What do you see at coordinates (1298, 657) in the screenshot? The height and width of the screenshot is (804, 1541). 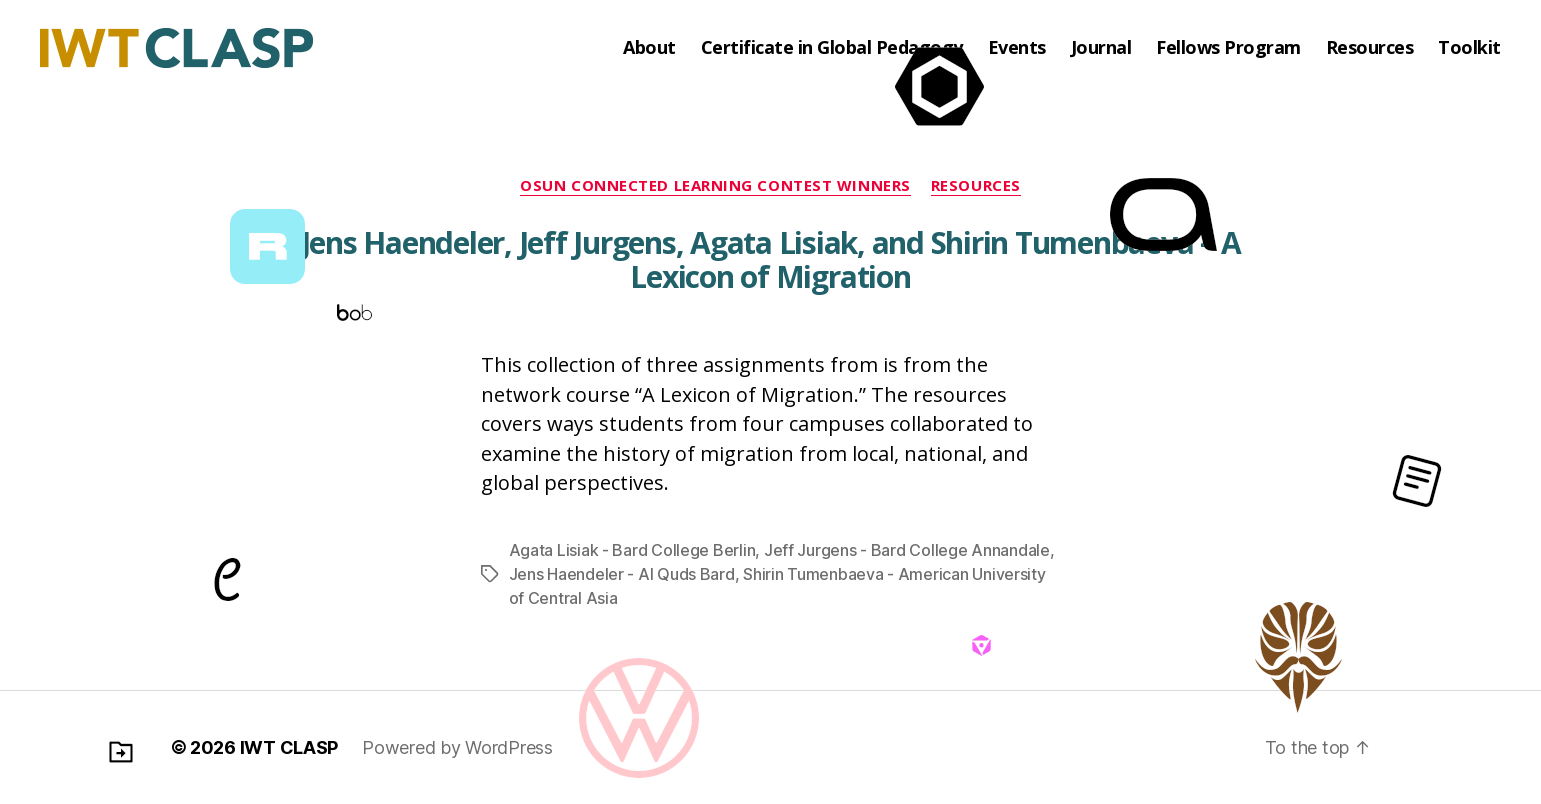 I see `open magisk root management app` at bounding box center [1298, 657].